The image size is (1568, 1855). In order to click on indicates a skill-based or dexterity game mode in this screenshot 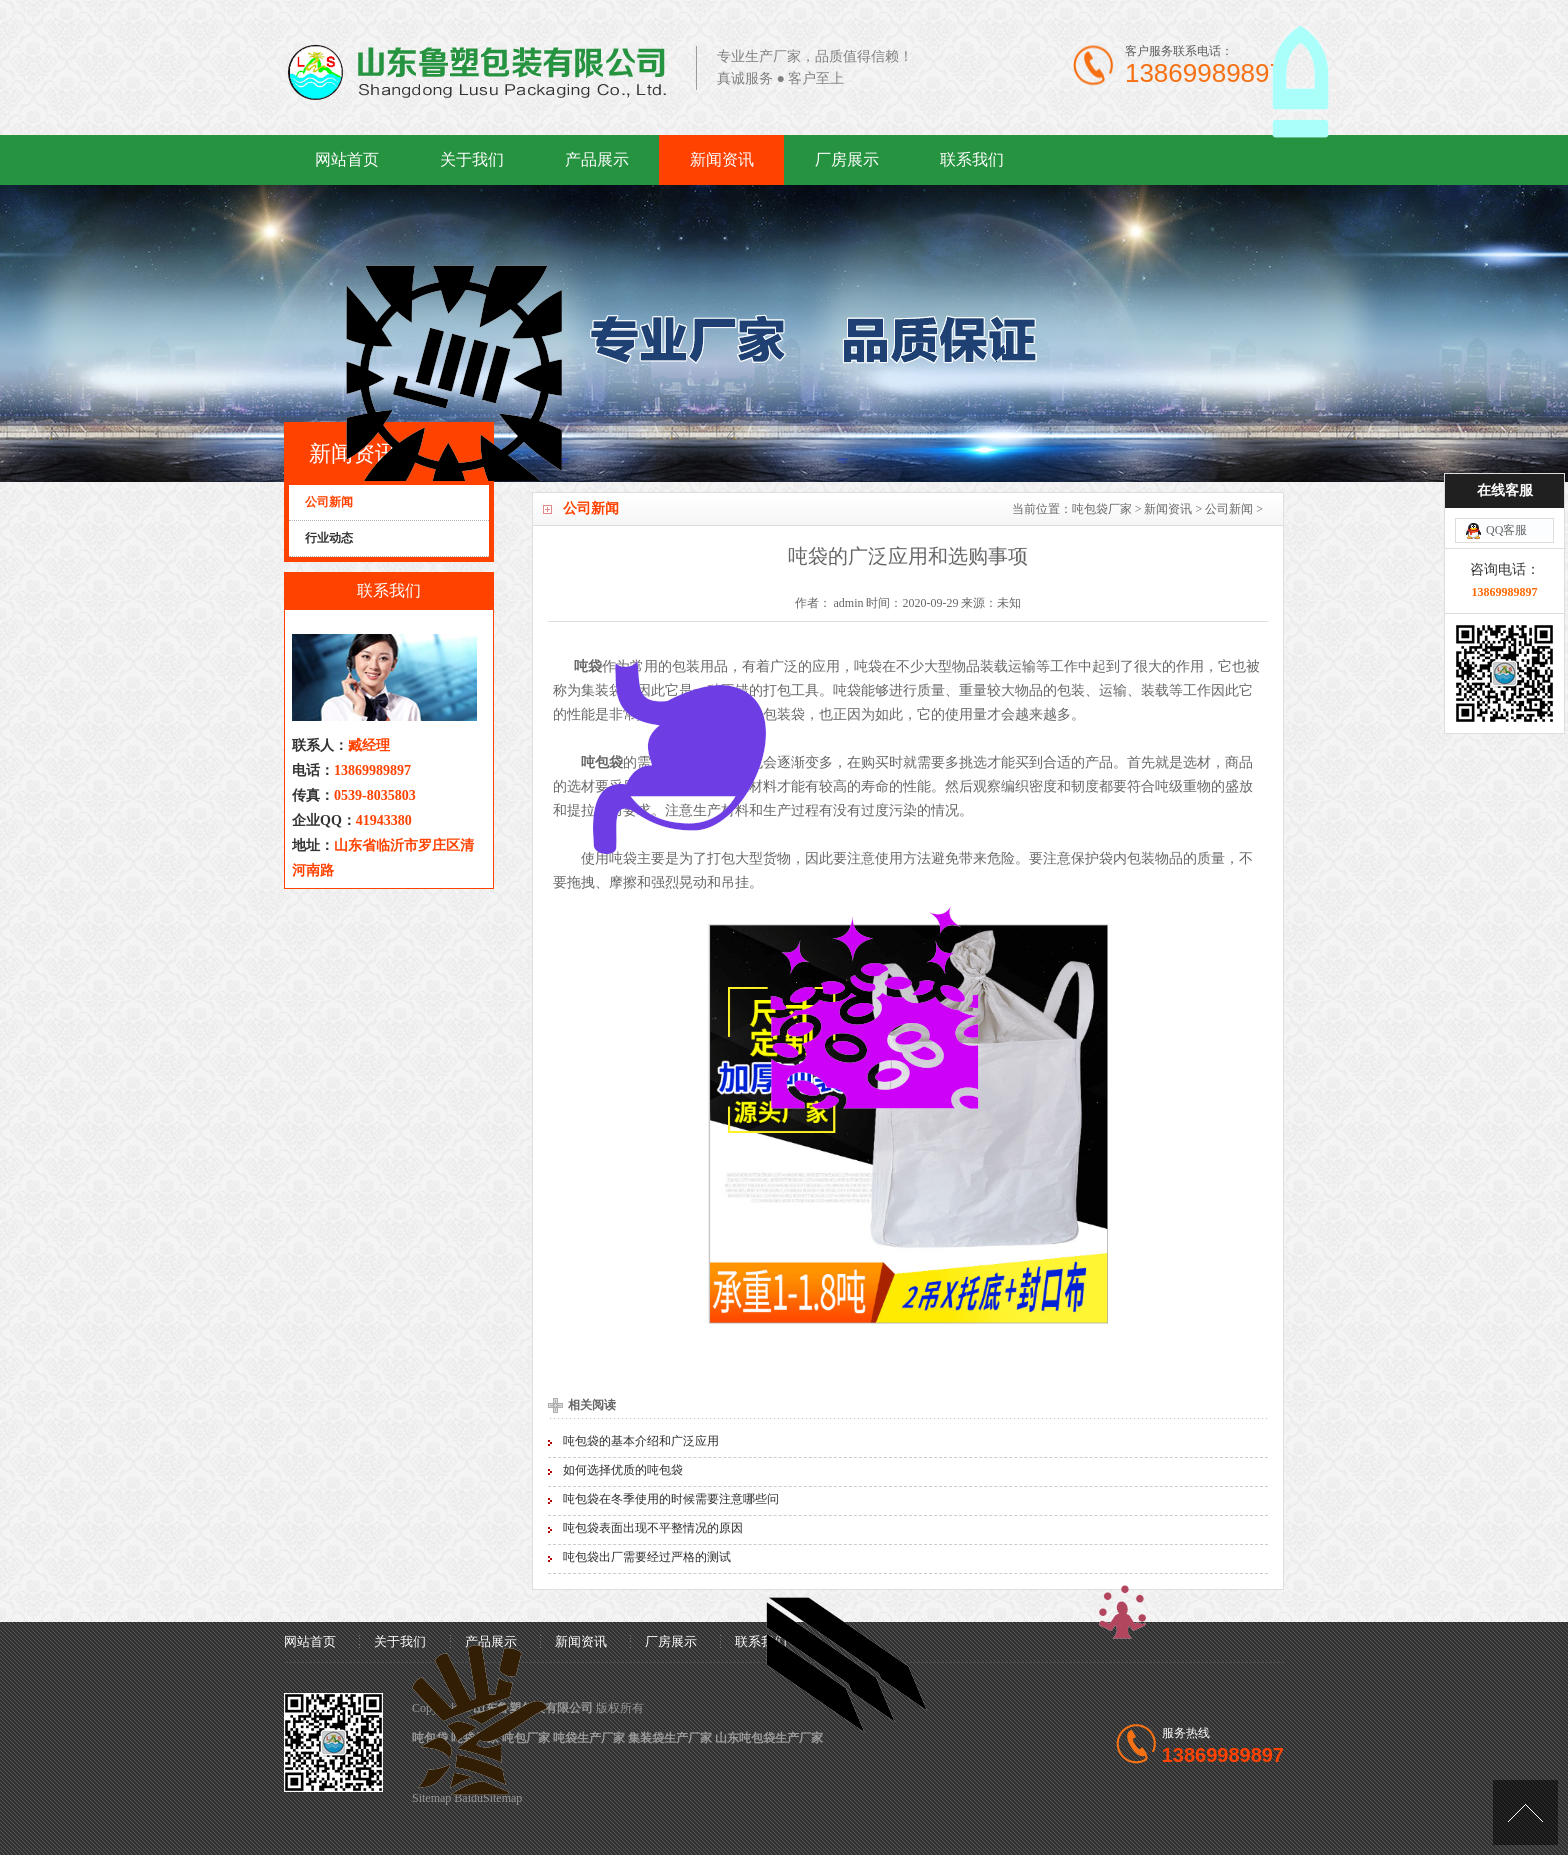, I will do `click(1122, 1612)`.